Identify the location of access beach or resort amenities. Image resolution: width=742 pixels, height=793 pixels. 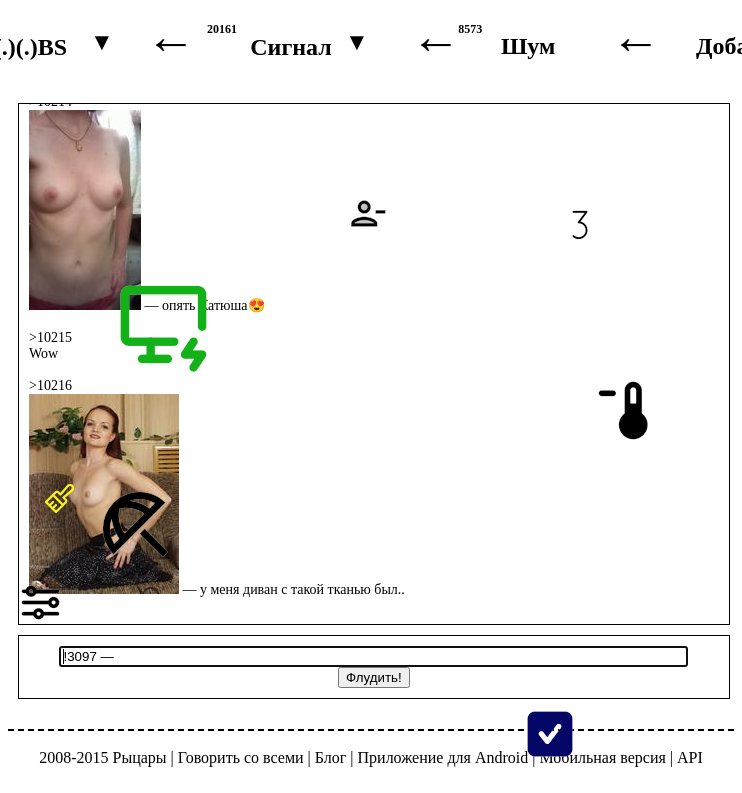
(135, 524).